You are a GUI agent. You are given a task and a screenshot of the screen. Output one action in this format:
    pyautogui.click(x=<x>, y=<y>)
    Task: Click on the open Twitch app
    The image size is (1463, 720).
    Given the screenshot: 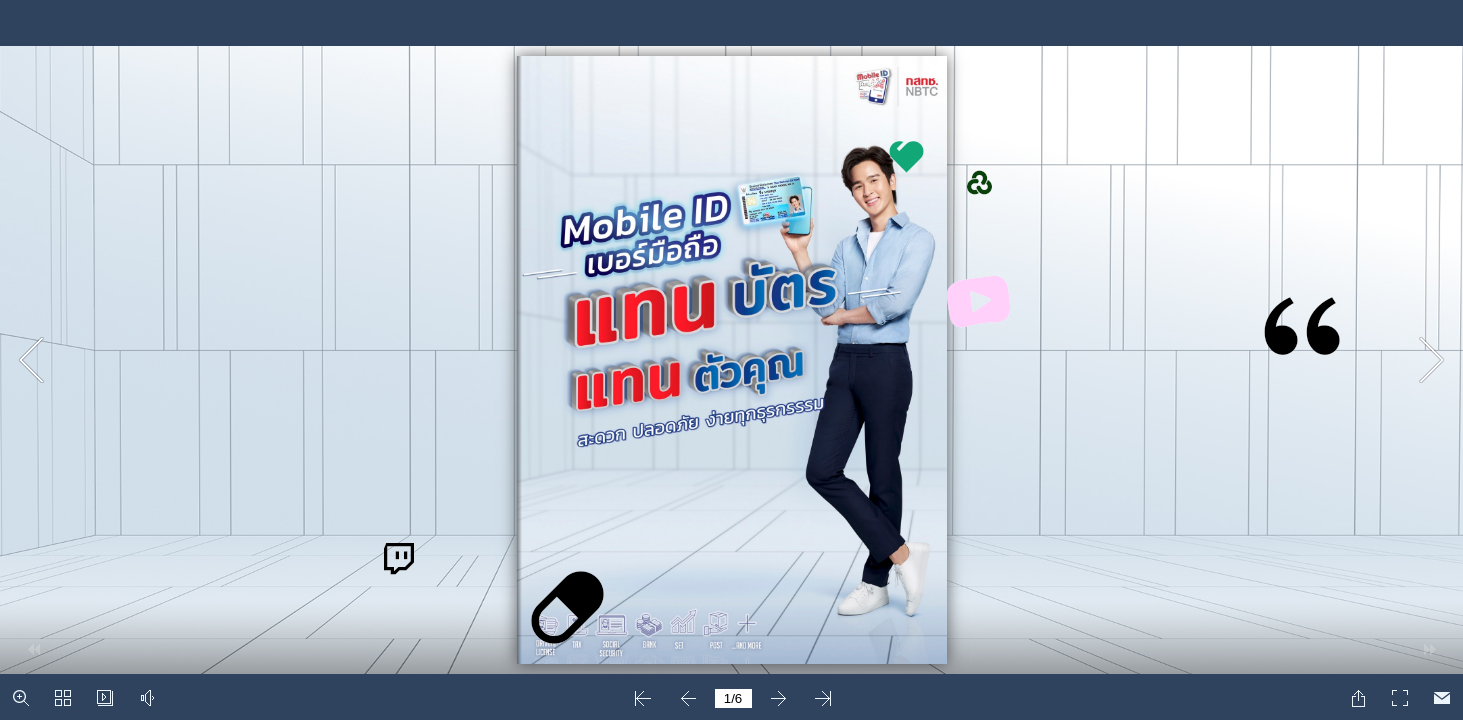 What is the action you would take?
    pyautogui.click(x=399, y=558)
    